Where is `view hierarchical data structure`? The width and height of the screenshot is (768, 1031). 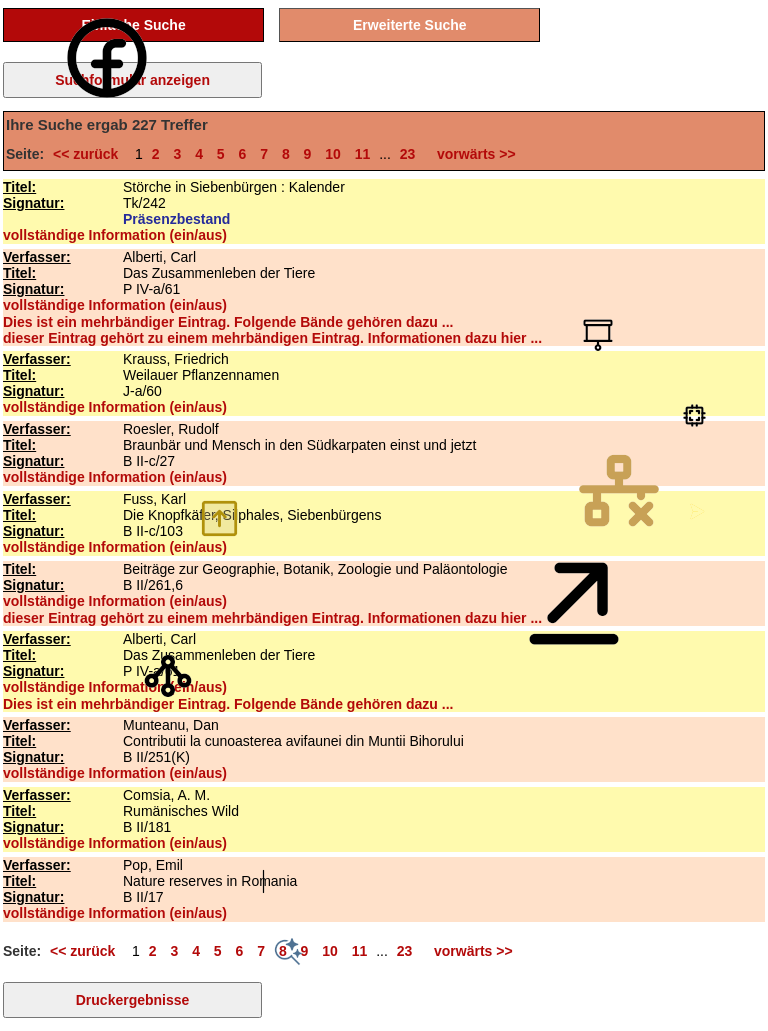
view hierarchical data structure is located at coordinates (168, 676).